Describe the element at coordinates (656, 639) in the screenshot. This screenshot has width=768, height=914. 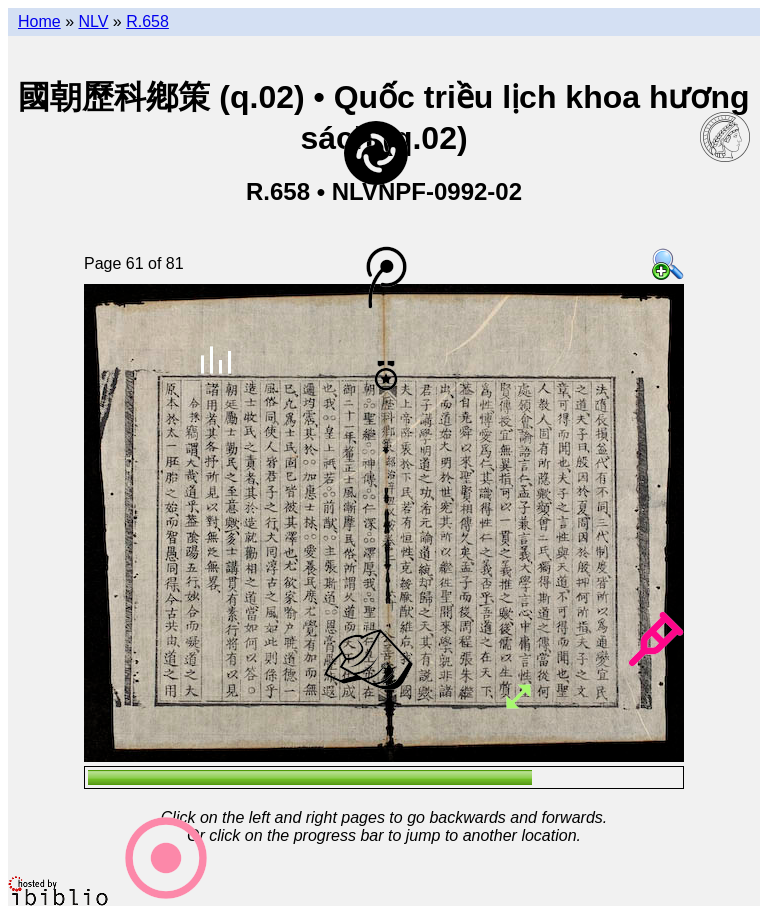
I see `indicates accessibility or mobility assistance options` at that location.